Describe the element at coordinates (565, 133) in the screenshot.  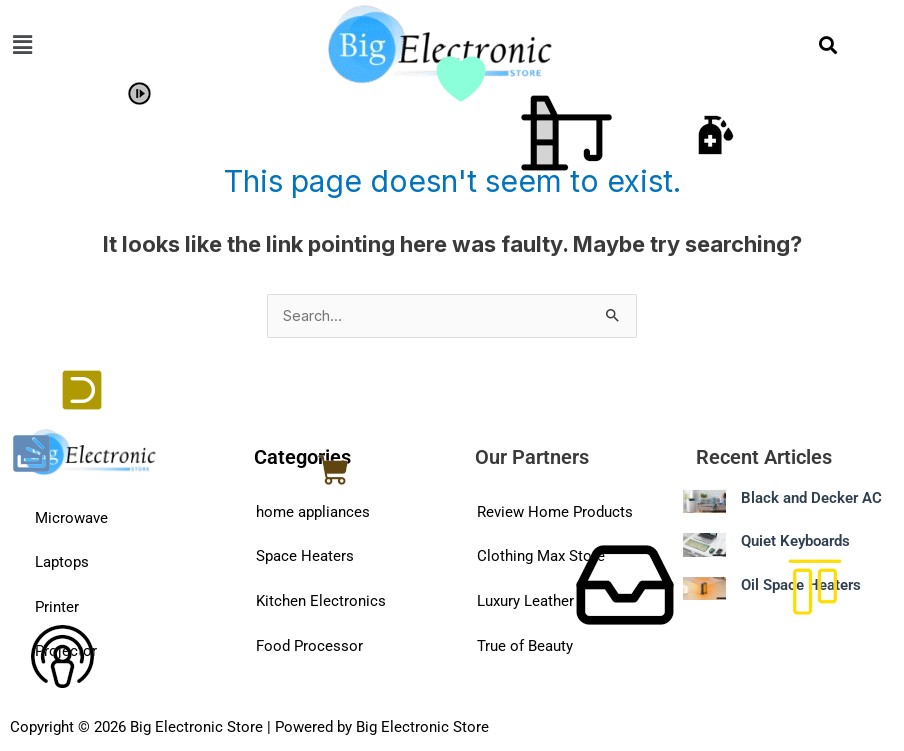
I see `construction or building in progress` at that location.